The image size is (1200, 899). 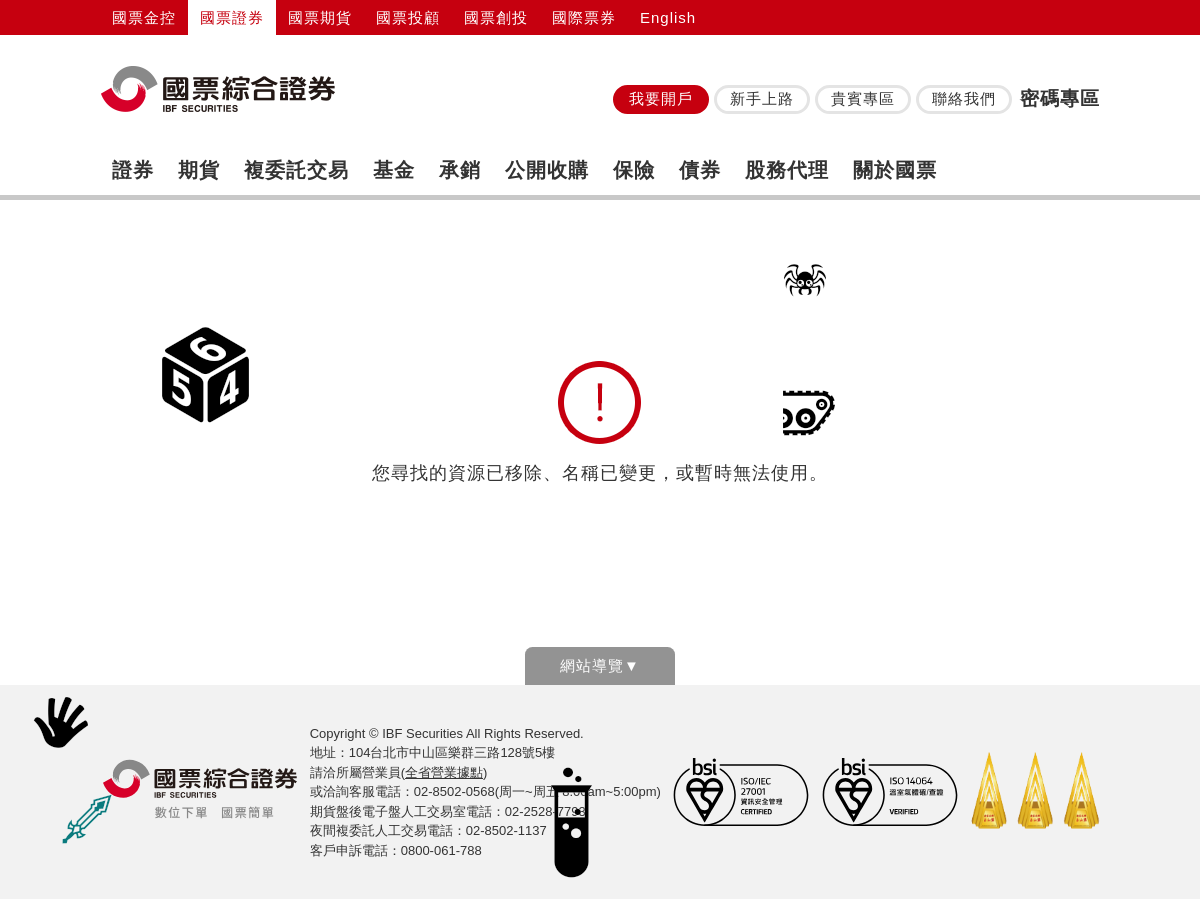 What do you see at coordinates (87, 819) in the screenshot?
I see `equip a legendary or rare weapon` at bounding box center [87, 819].